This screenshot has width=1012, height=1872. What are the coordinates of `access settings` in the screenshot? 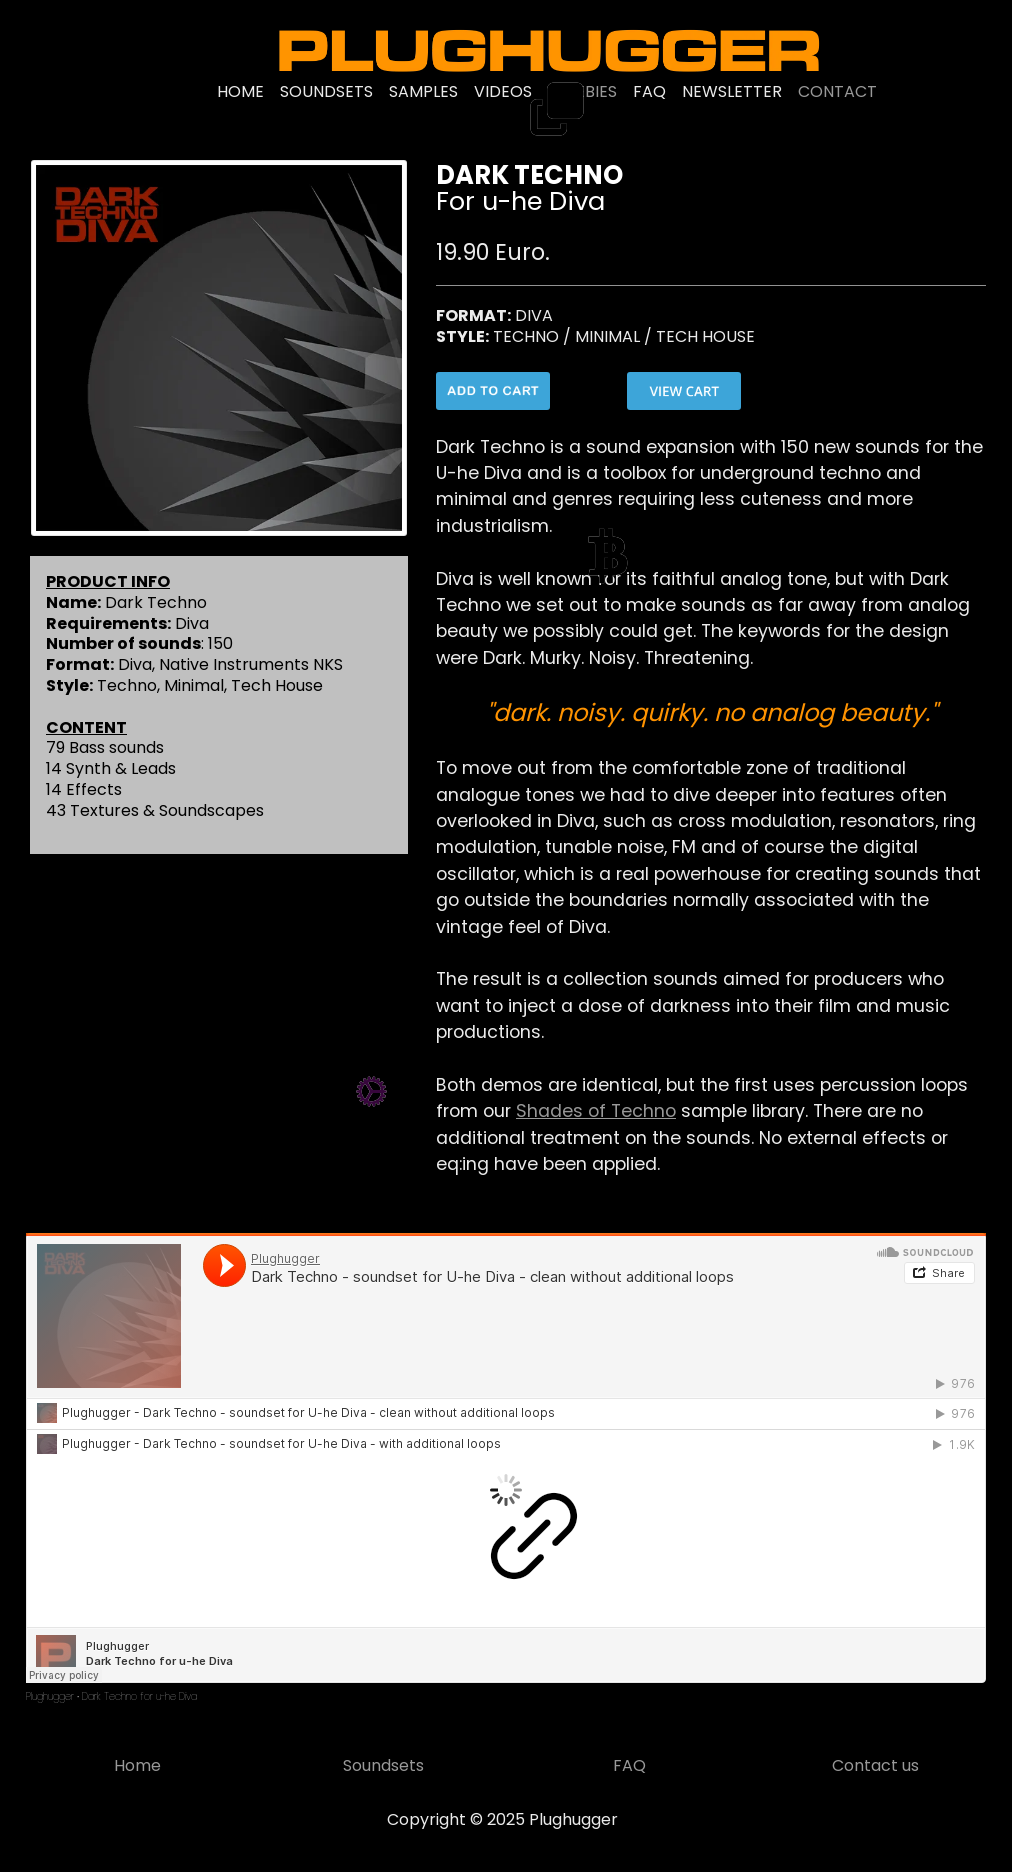 It's located at (371, 1091).